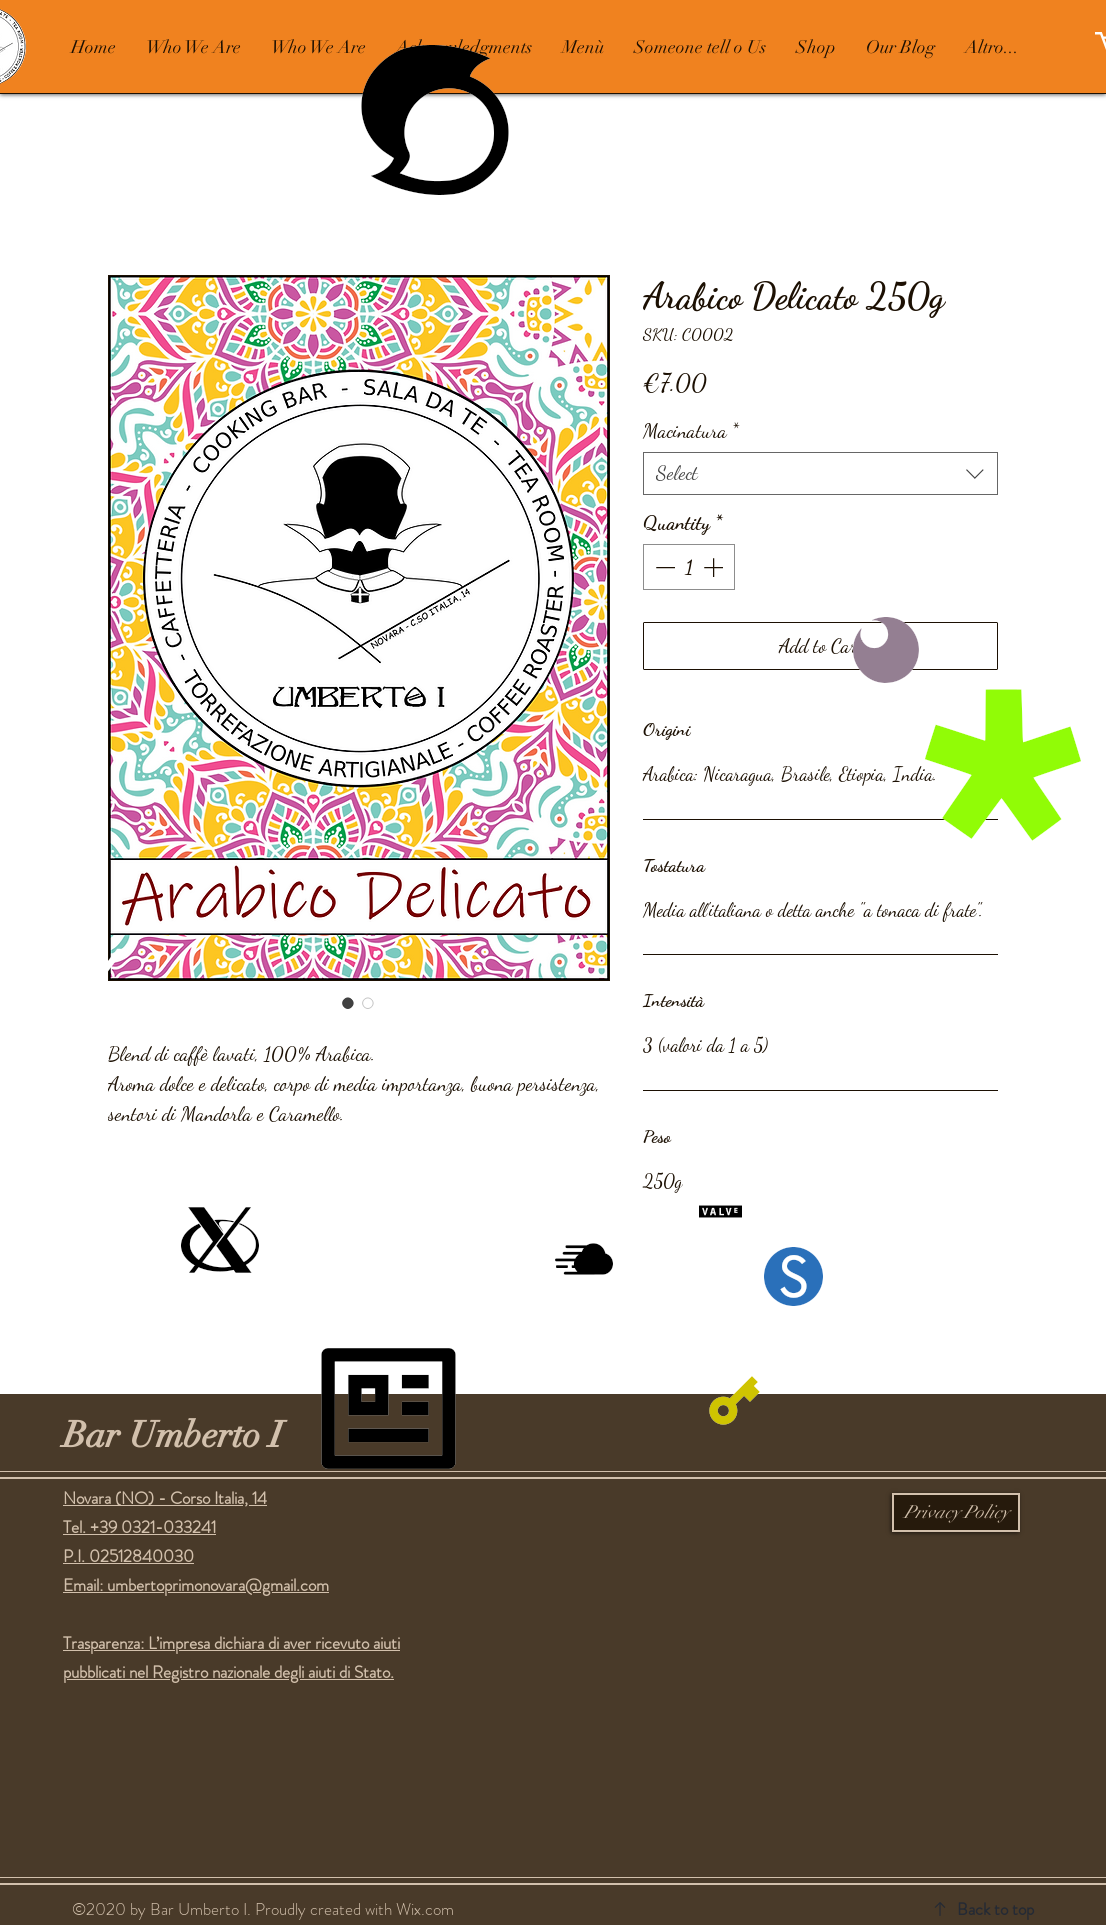  I want to click on valve corporation logo, so click(720, 1211).